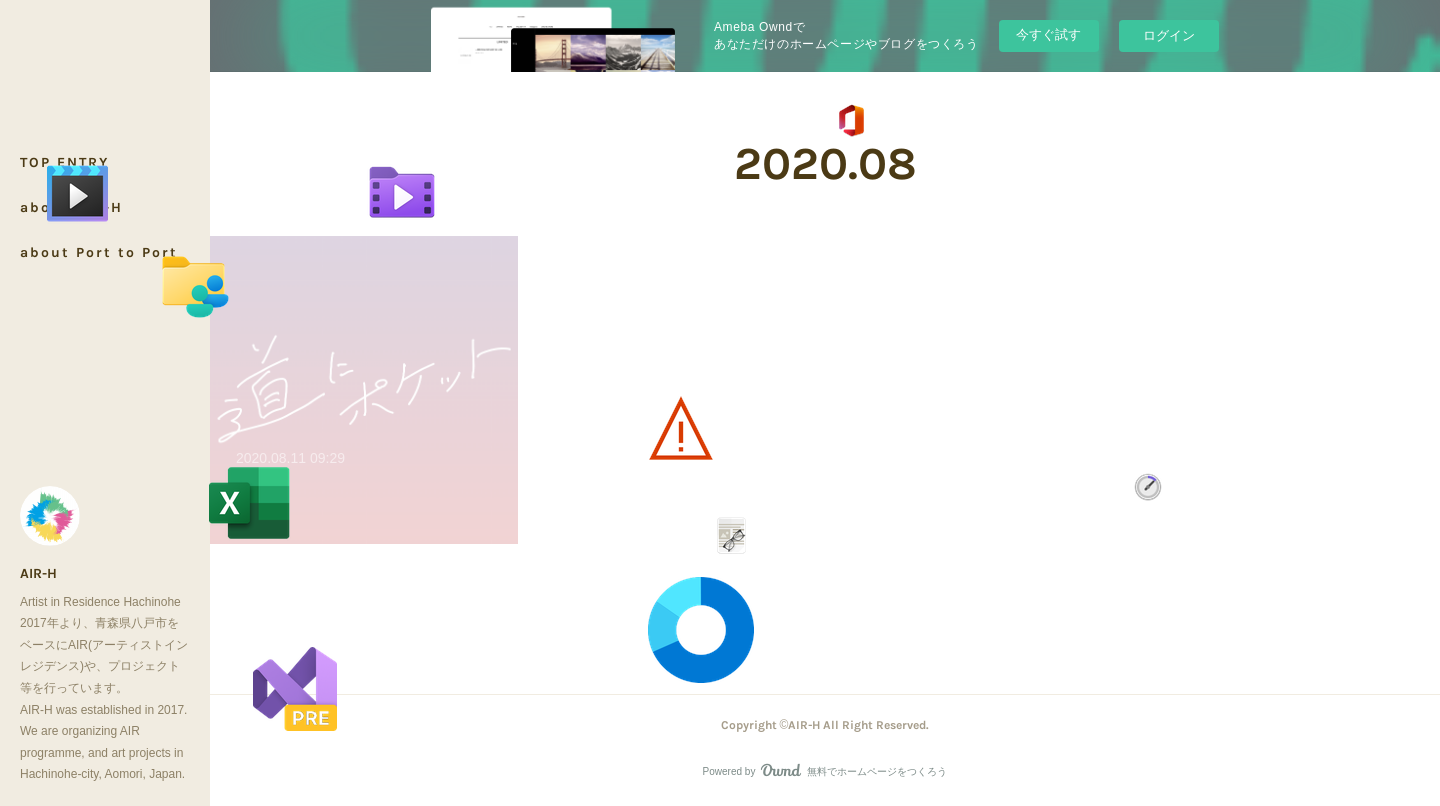 This screenshot has height=806, width=1440. I want to click on open your videos folder, so click(402, 194).